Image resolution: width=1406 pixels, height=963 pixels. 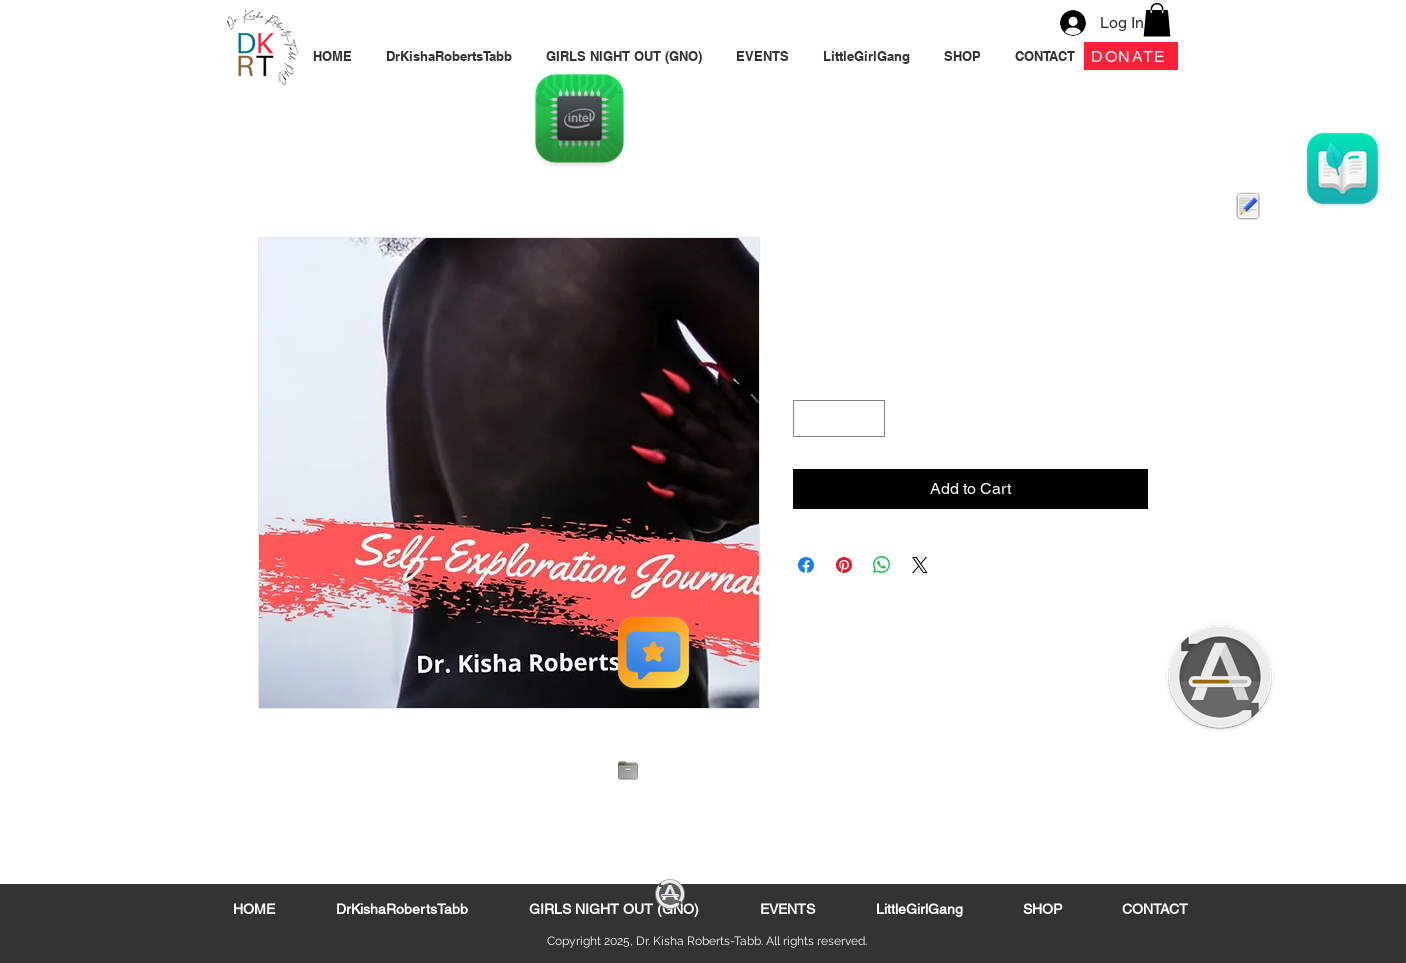 I want to click on check for available software updates, so click(x=1220, y=677).